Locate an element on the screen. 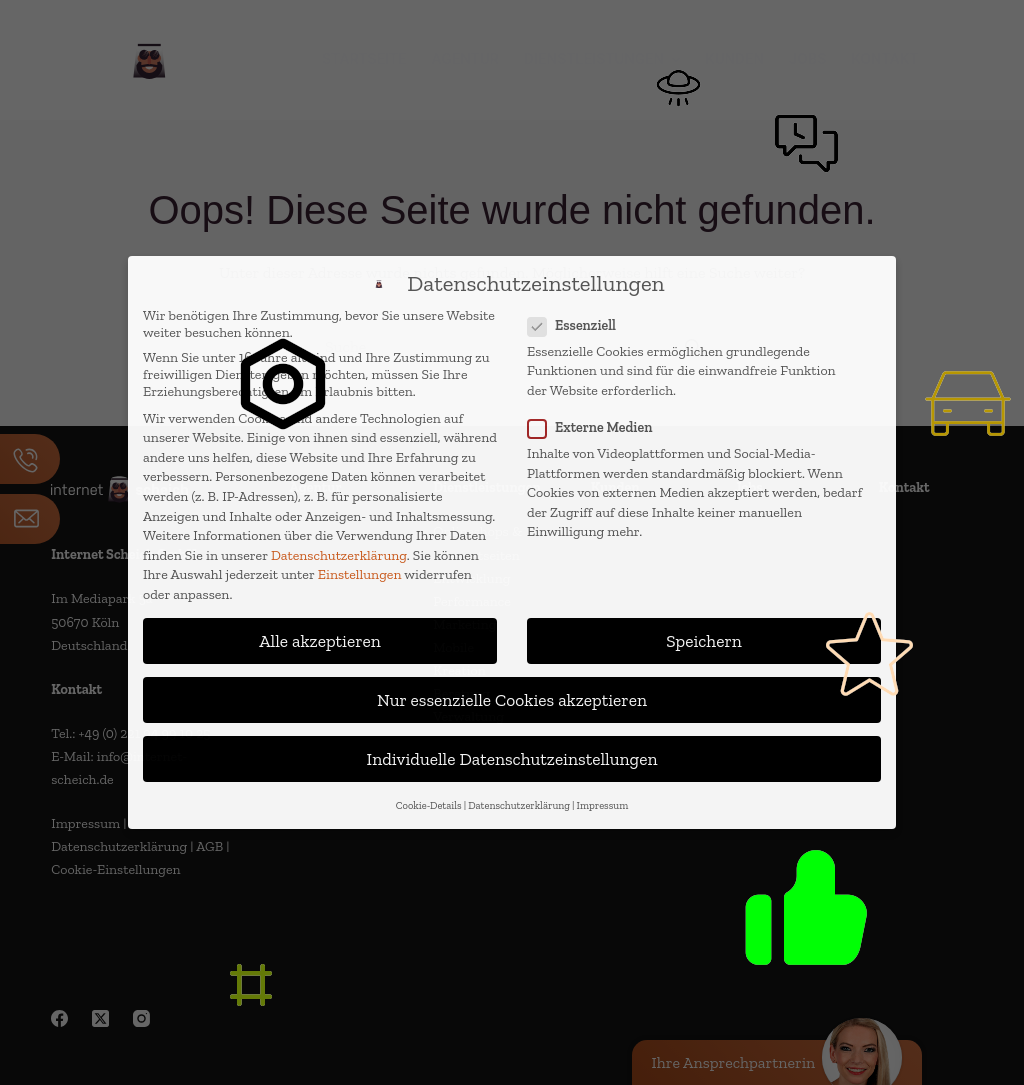 This screenshot has width=1024, height=1085. like or upvote content is located at coordinates (809, 907).